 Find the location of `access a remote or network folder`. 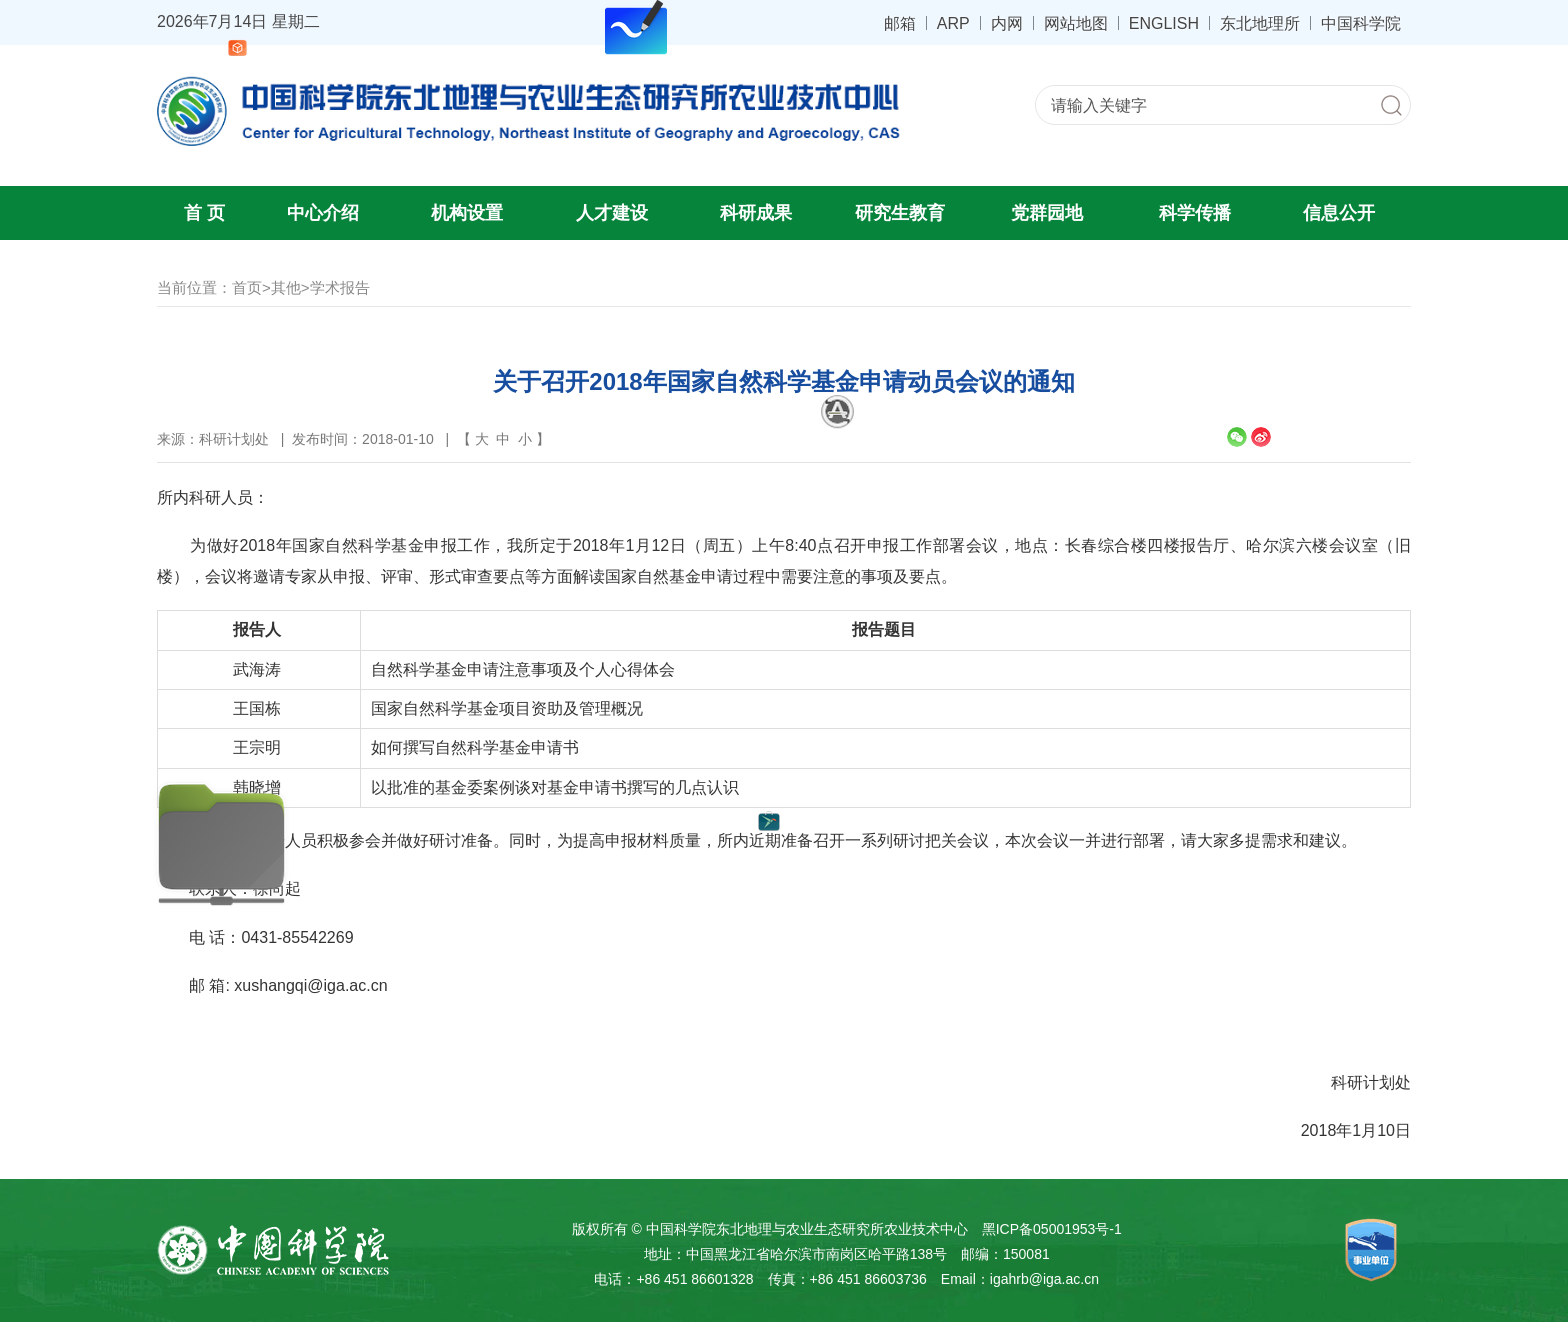

access a remote or network folder is located at coordinates (221, 842).